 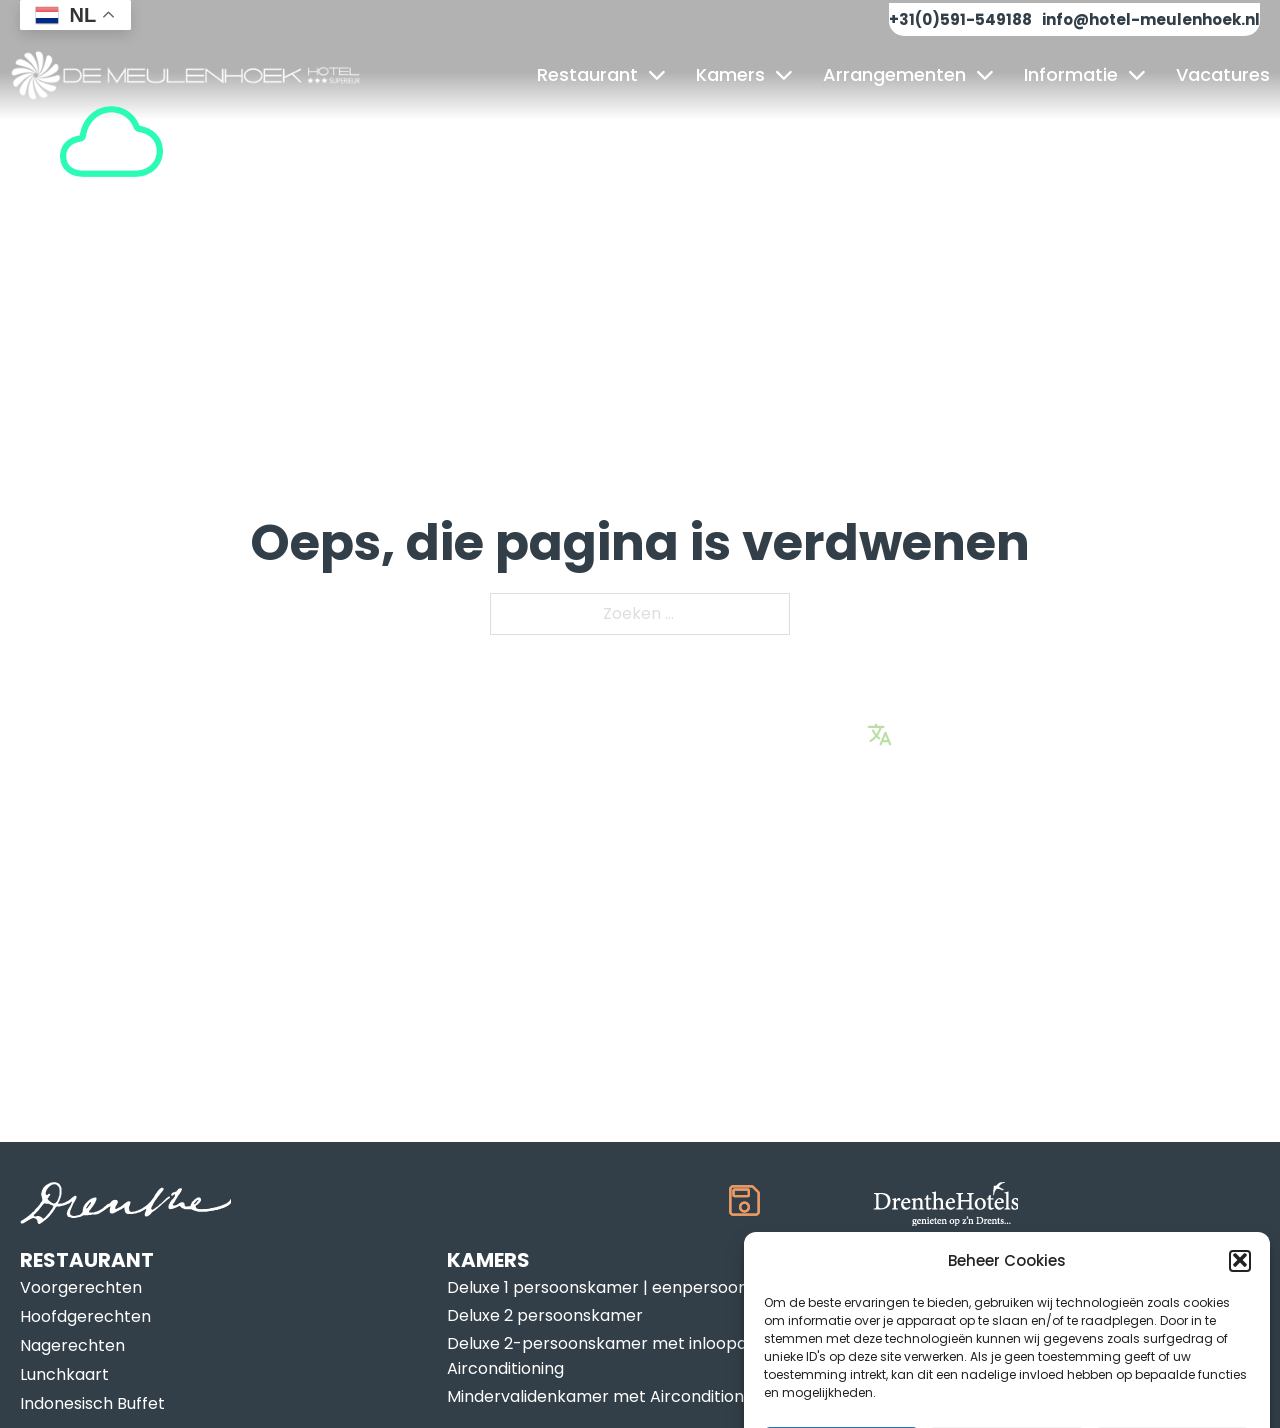 I want to click on indicates cloudy weather conditions, so click(x=111, y=141).